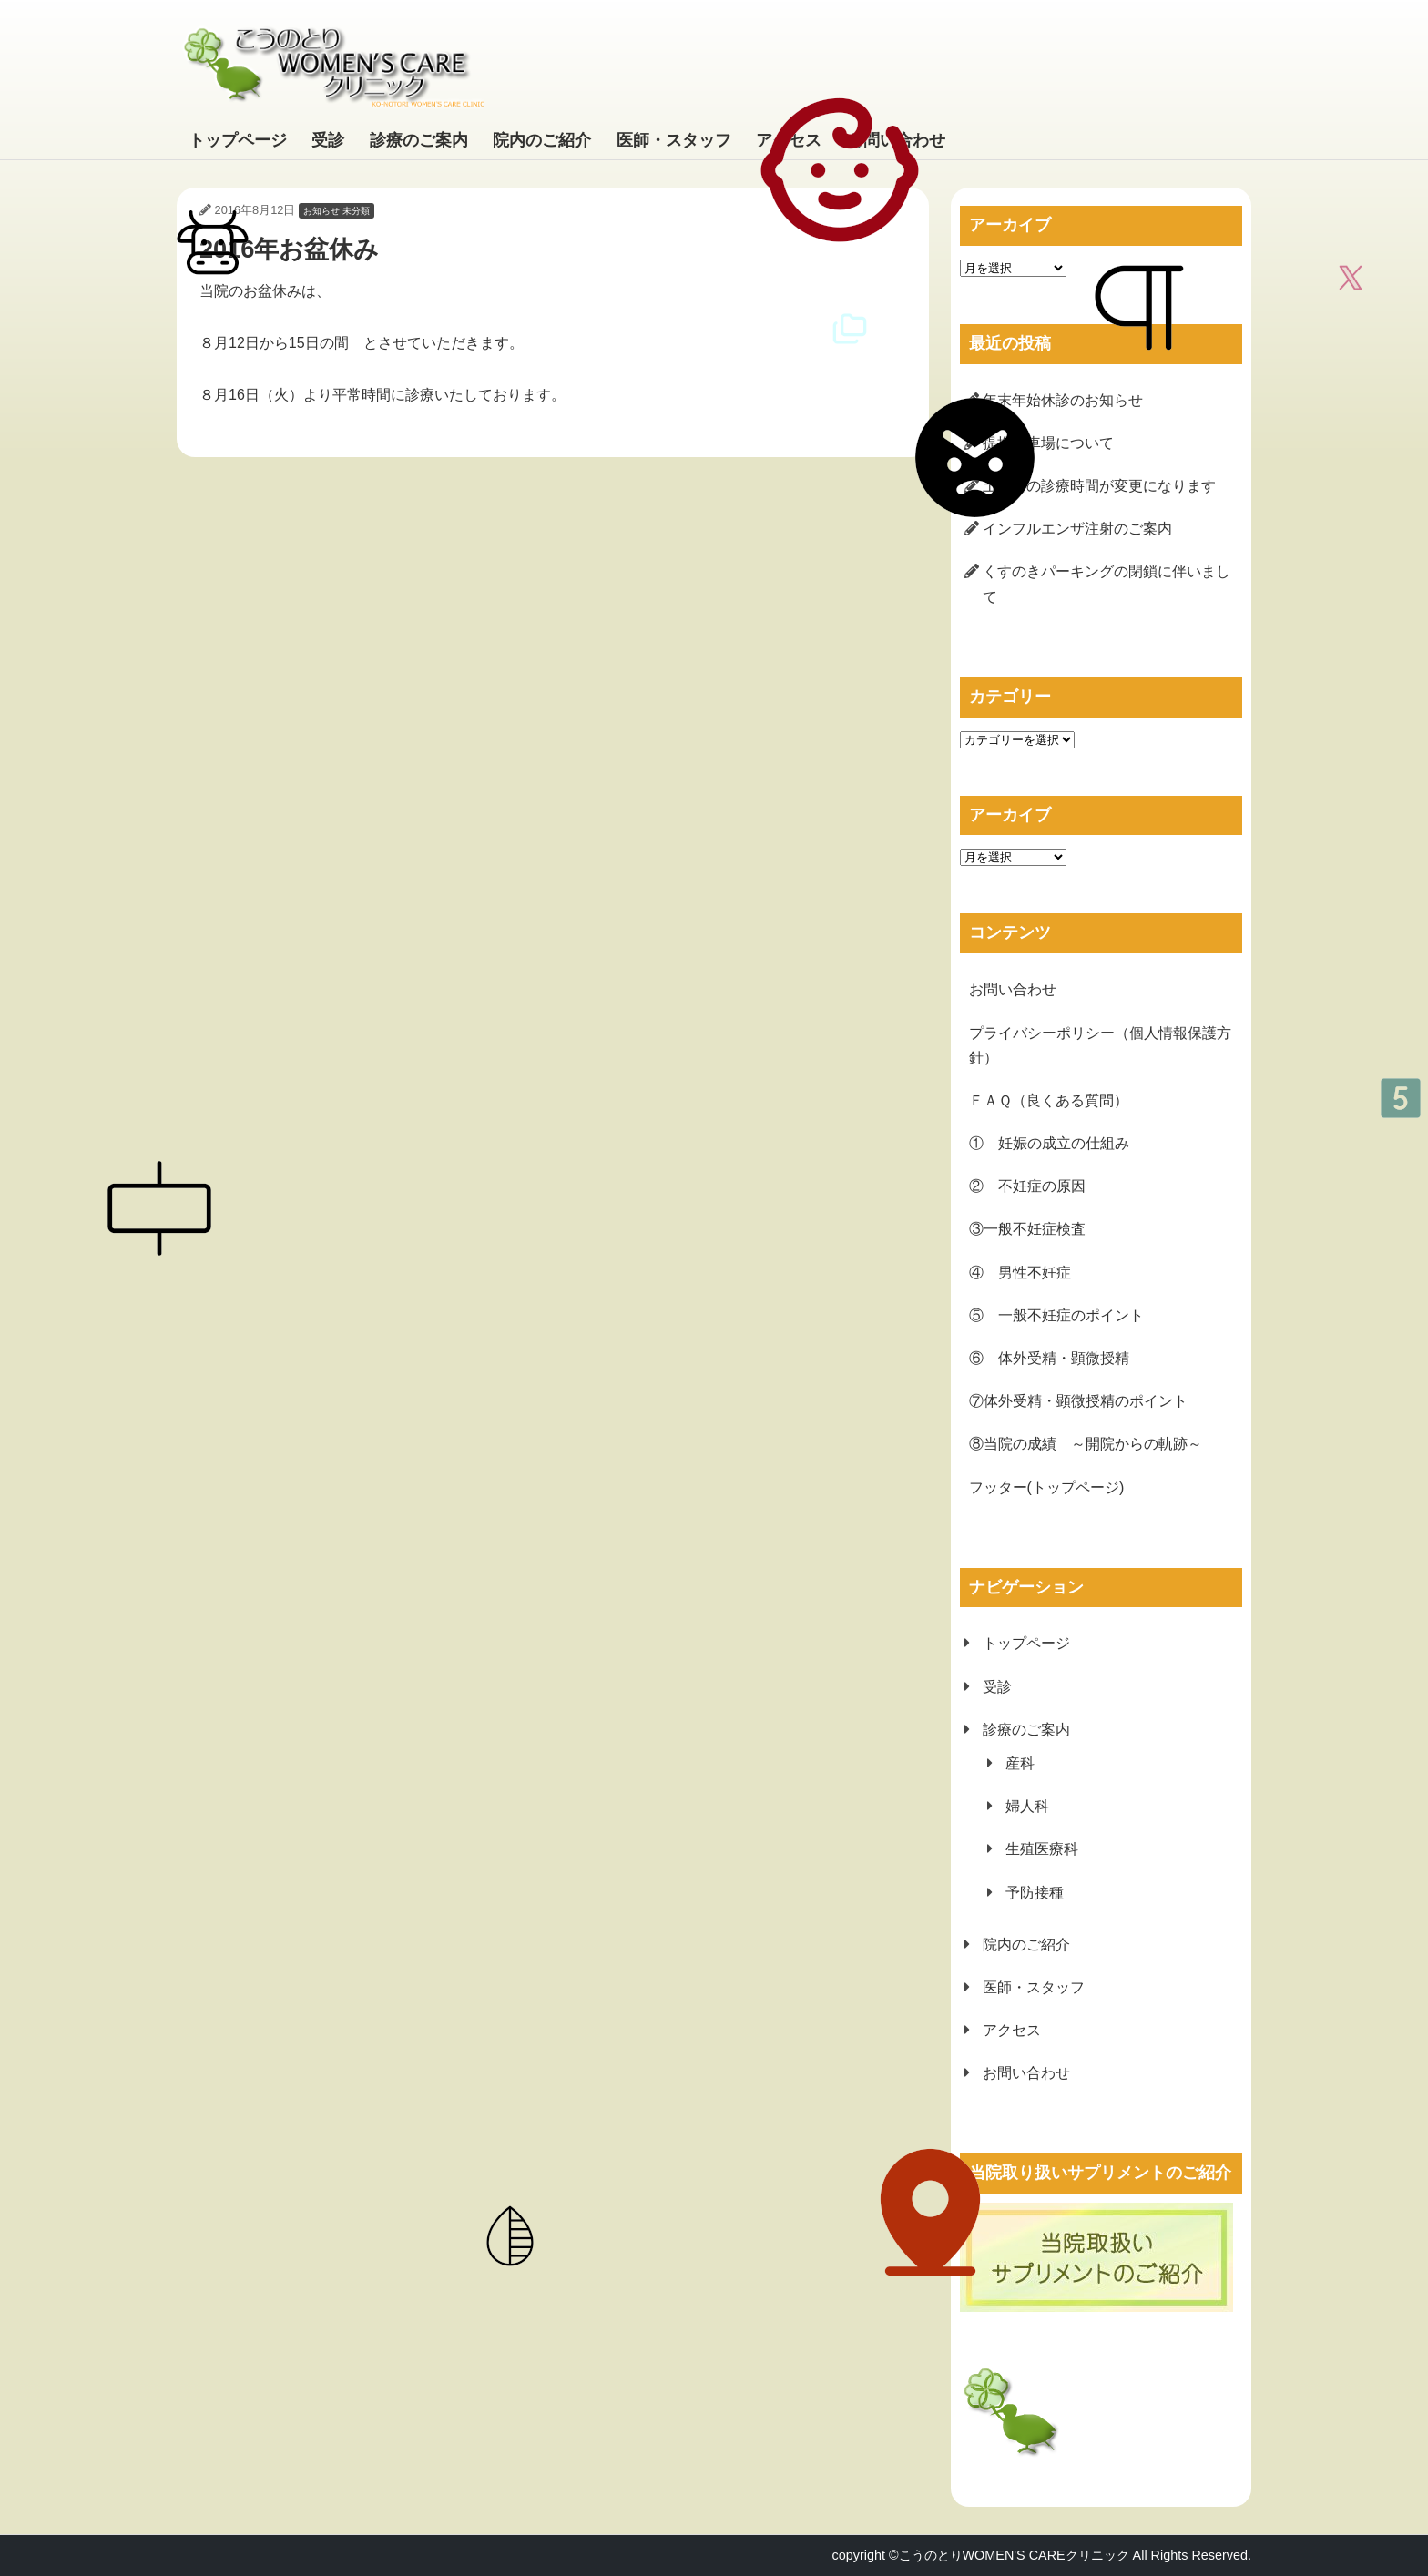 The image size is (1428, 2576). What do you see at coordinates (1351, 278) in the screenshot?
I see `open the X (formerly Twitter) app` at bounding box center [1351, 278].